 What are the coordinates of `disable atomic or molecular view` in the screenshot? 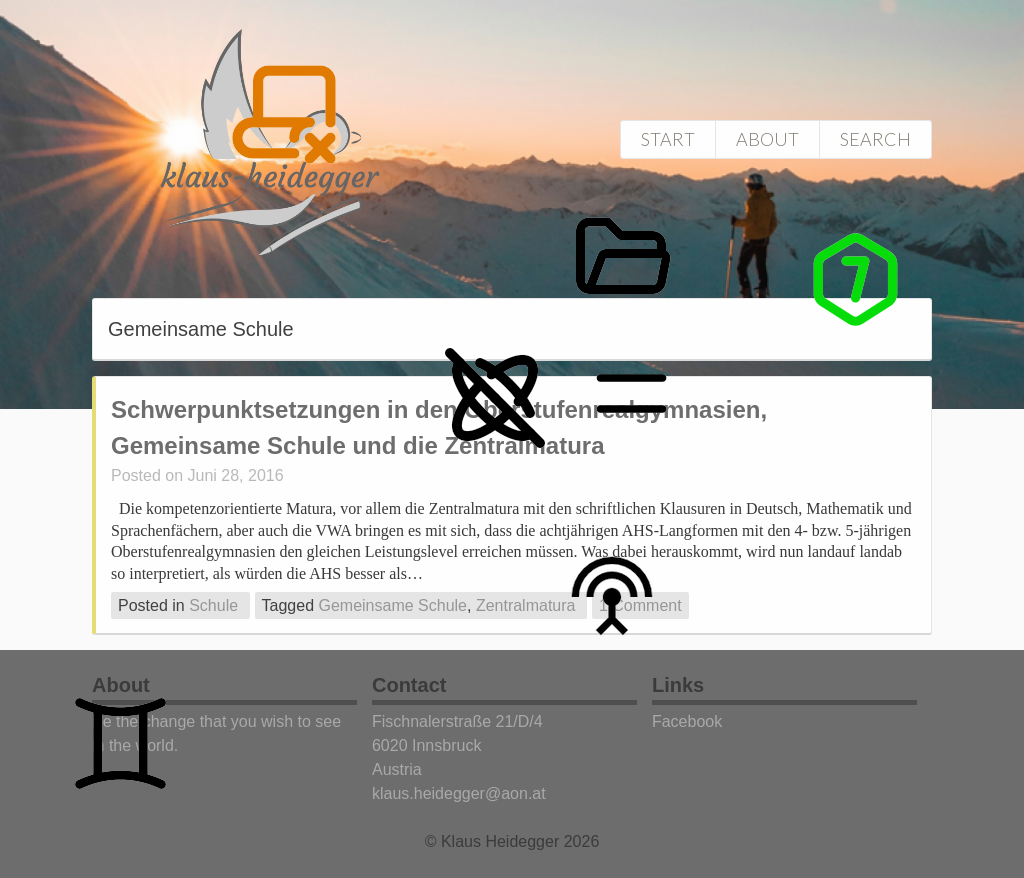 It's located at (495, 398).